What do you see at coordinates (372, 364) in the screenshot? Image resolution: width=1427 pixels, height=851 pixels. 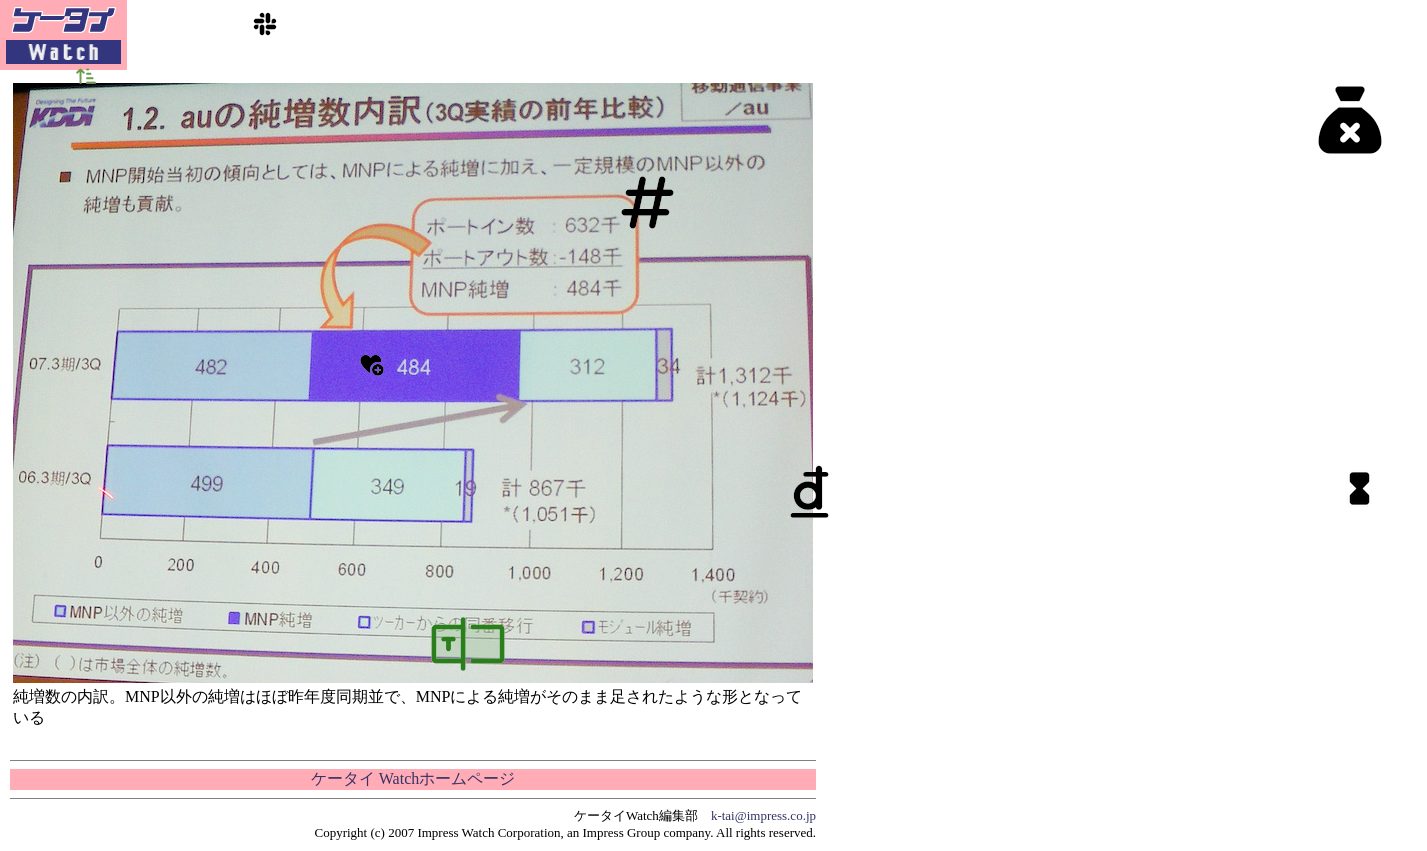 I see `add to favorites` at bounding box center [372, 364].